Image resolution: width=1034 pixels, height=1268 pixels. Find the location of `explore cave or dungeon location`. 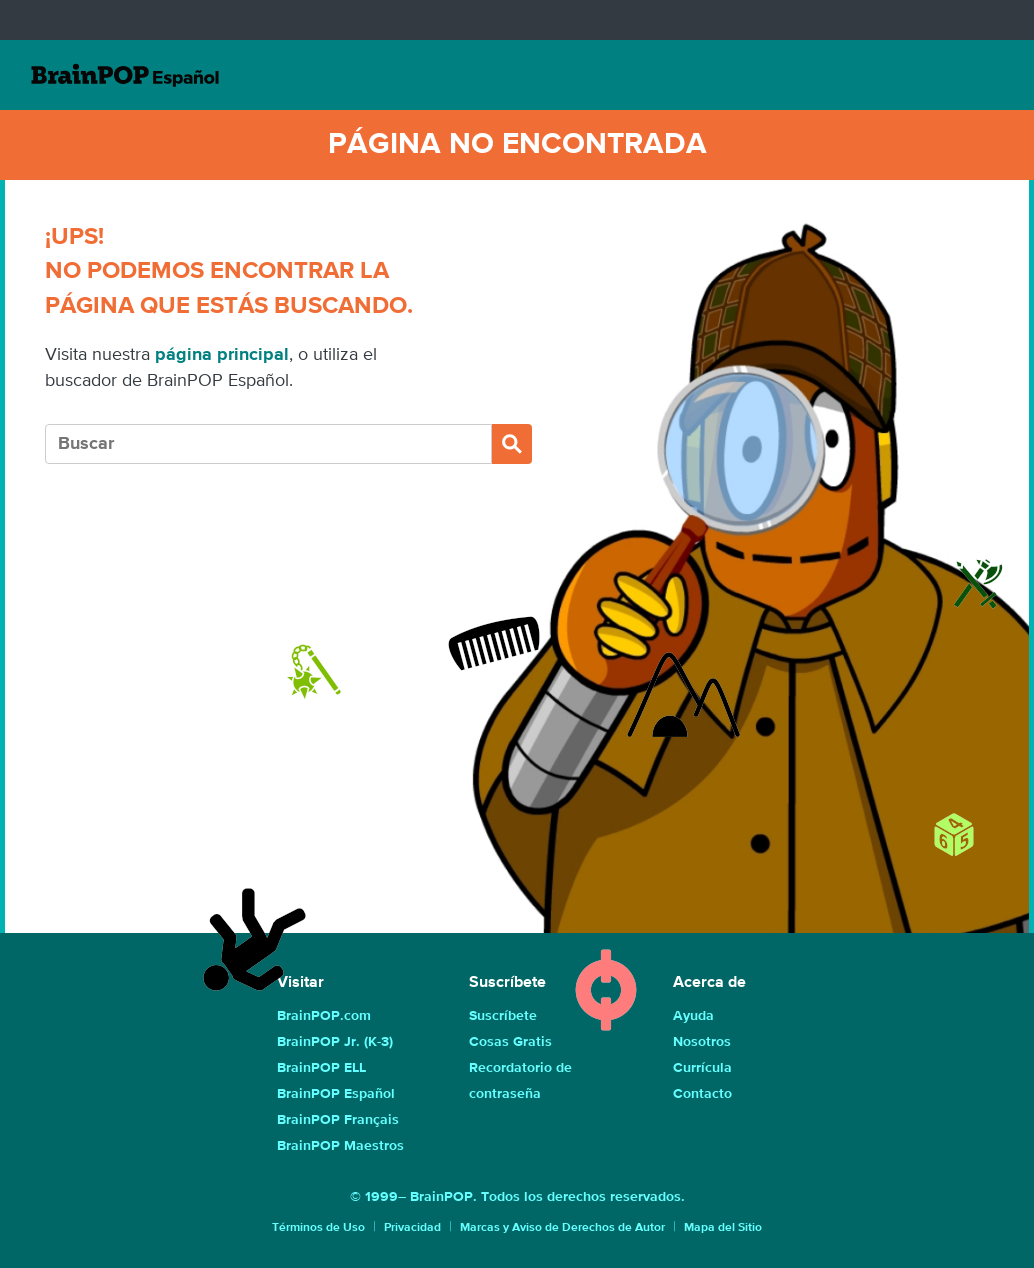

explore cave or dungeon location is located at coordinates (683, 697).